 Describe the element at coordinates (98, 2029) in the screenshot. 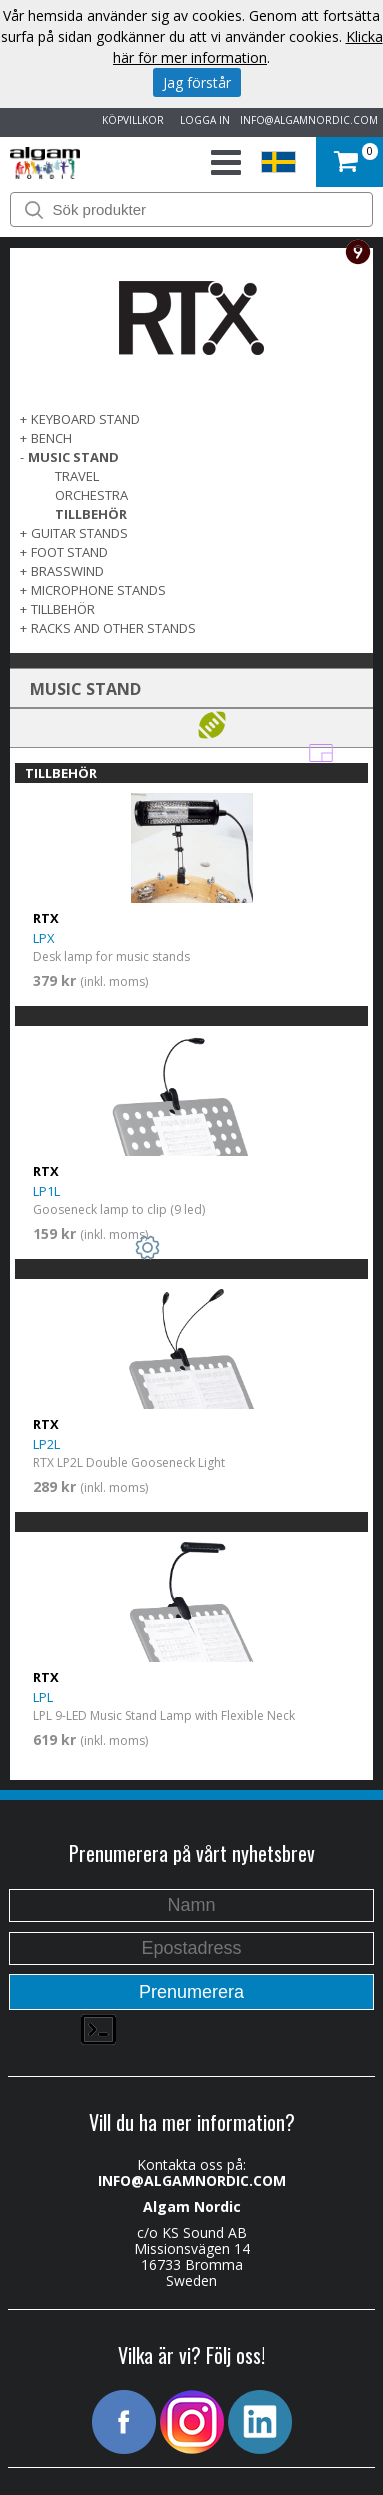

I see `open the command line terminal` at that location.